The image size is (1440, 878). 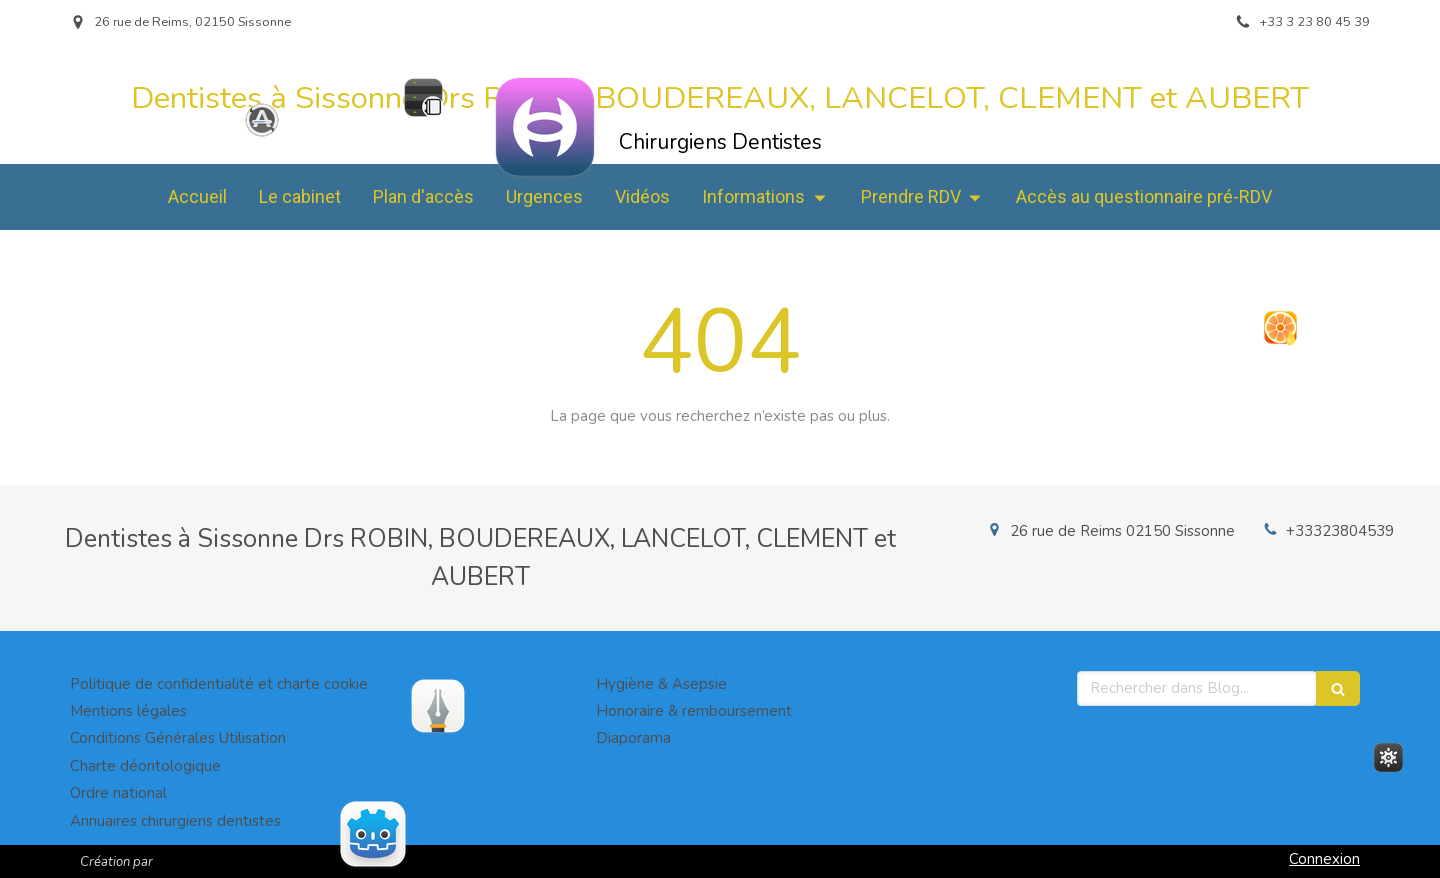 What do you see at coordinates (373, 834) in the screenshot?
I see `open godot game engine` at bounding box center [373, 834].